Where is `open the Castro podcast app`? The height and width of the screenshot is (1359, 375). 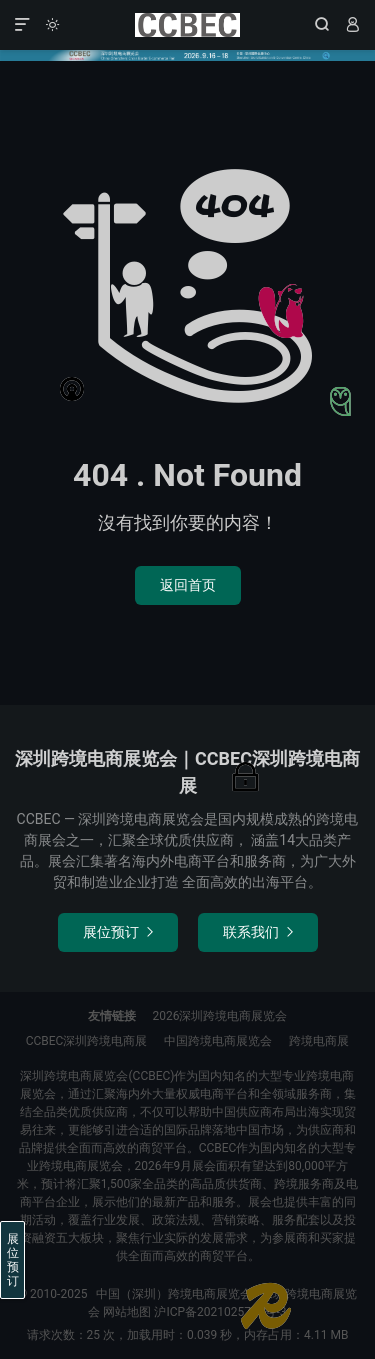 open the Castro podcast app is located at coordinates (72, 389).